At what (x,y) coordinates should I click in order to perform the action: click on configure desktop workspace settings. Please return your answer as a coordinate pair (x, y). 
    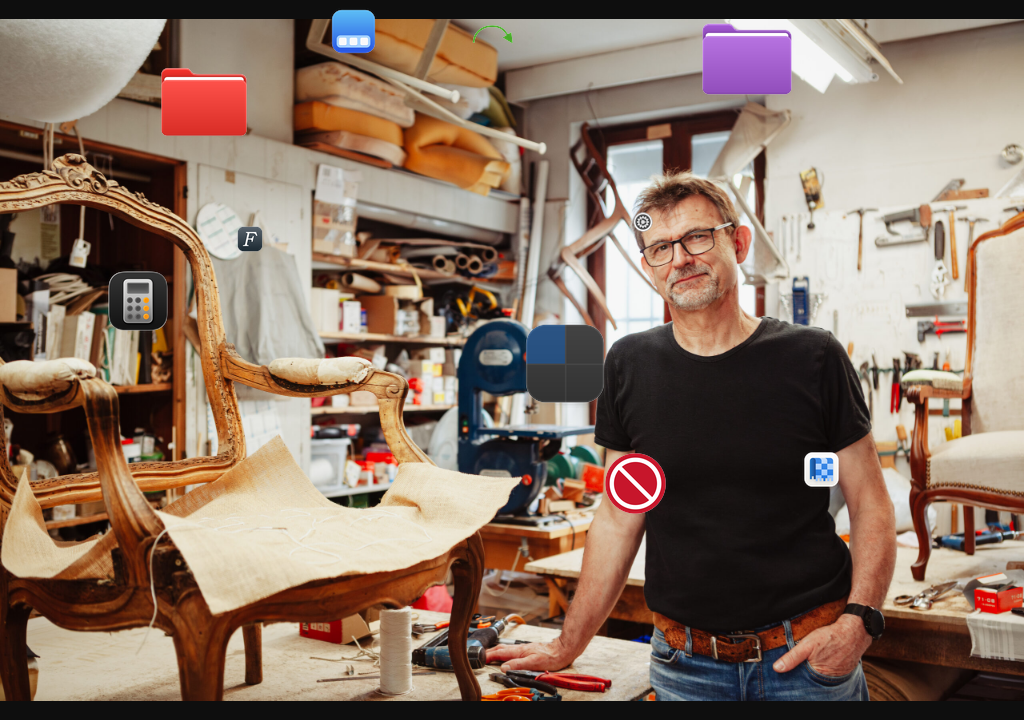
    Looking at the image, I should click on (565, 365).